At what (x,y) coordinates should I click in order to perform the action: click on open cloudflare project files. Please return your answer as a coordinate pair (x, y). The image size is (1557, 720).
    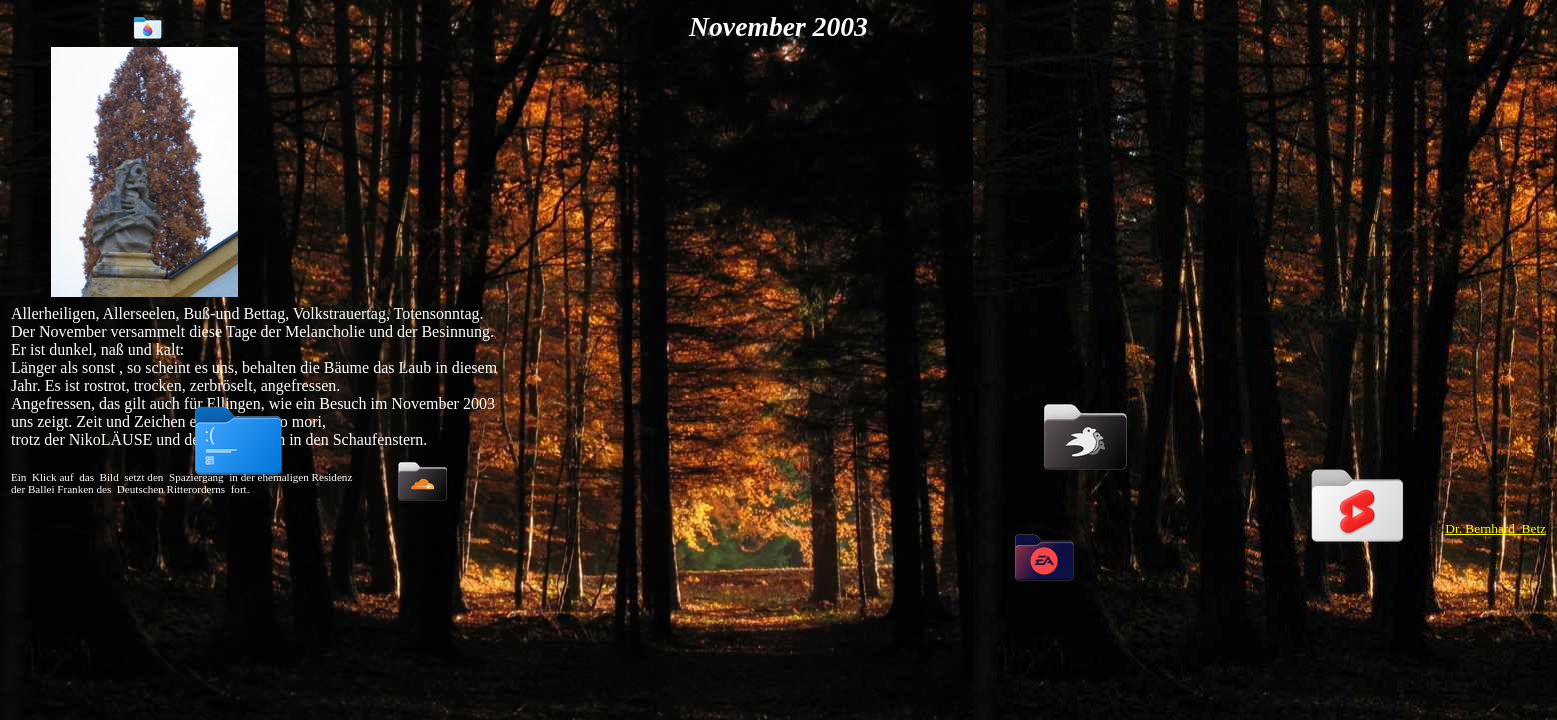
    Looking at the image, I should click on (422, 482).